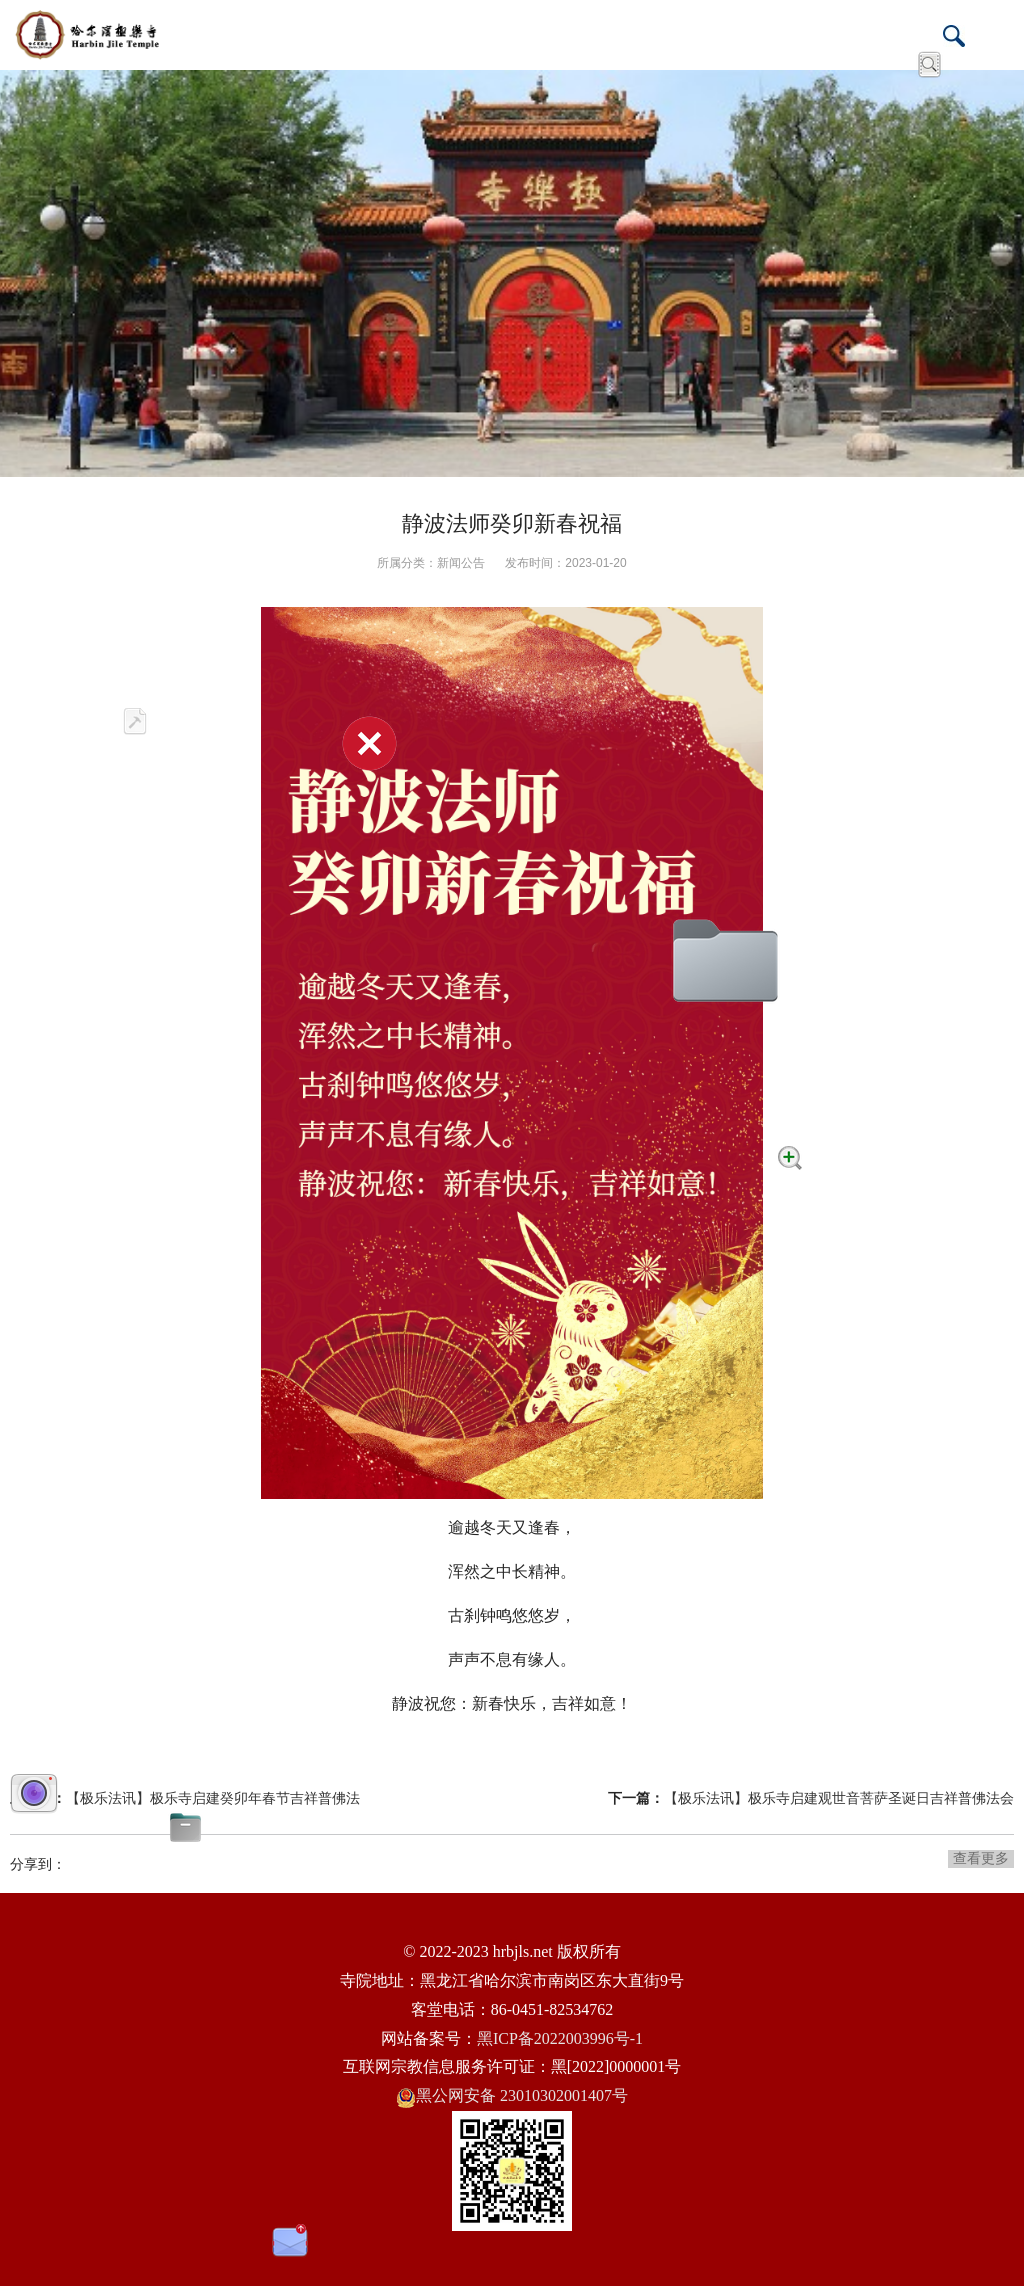 This screenshot has width=1024, height=2286. What do you see at coordinates (929, 64) in the screenshot?
I see `open the log viewer application` at bounding box center [929, 64].